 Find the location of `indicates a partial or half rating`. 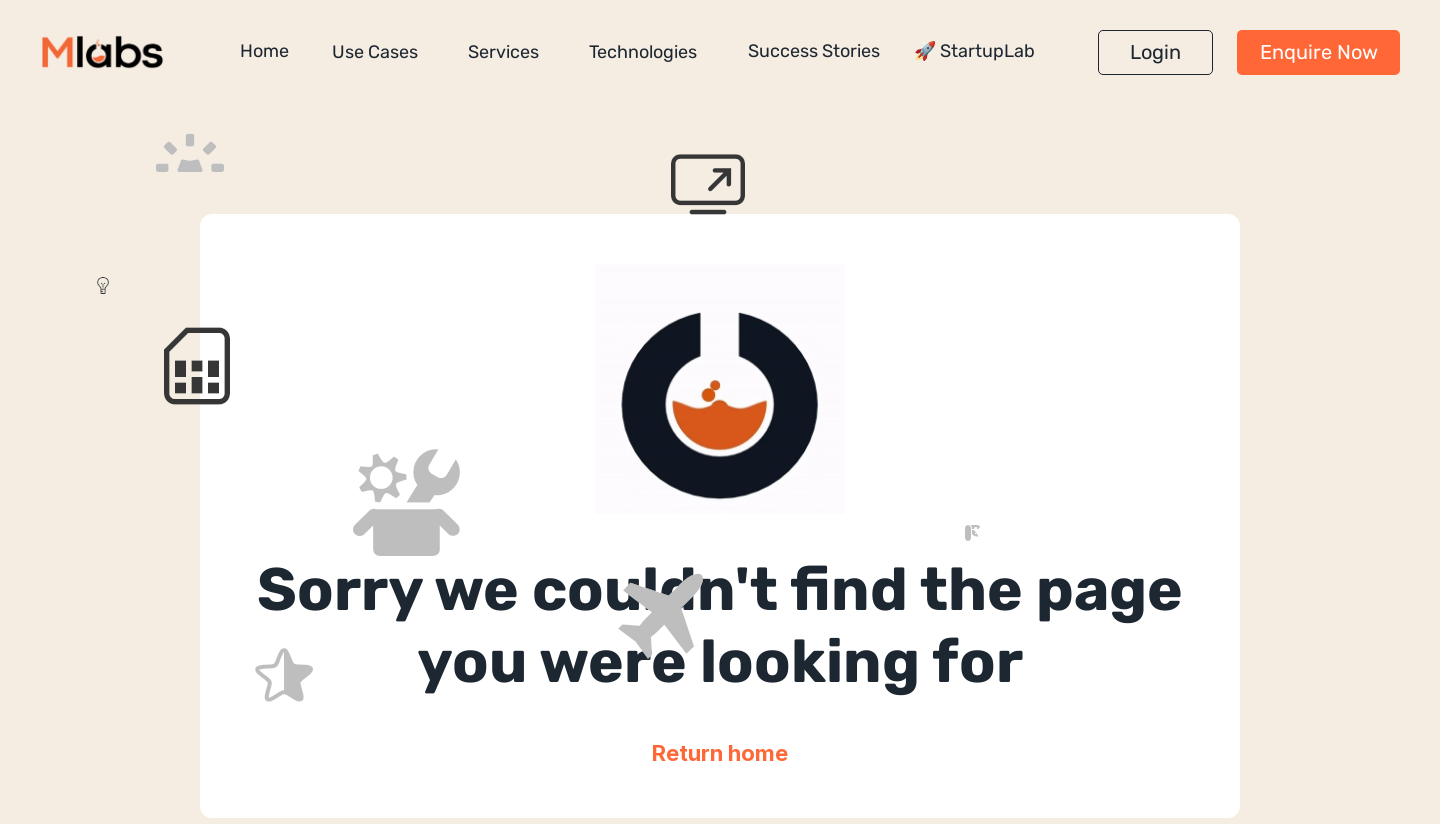

indicates a partial or half rating is located at coordinates (284, 677).